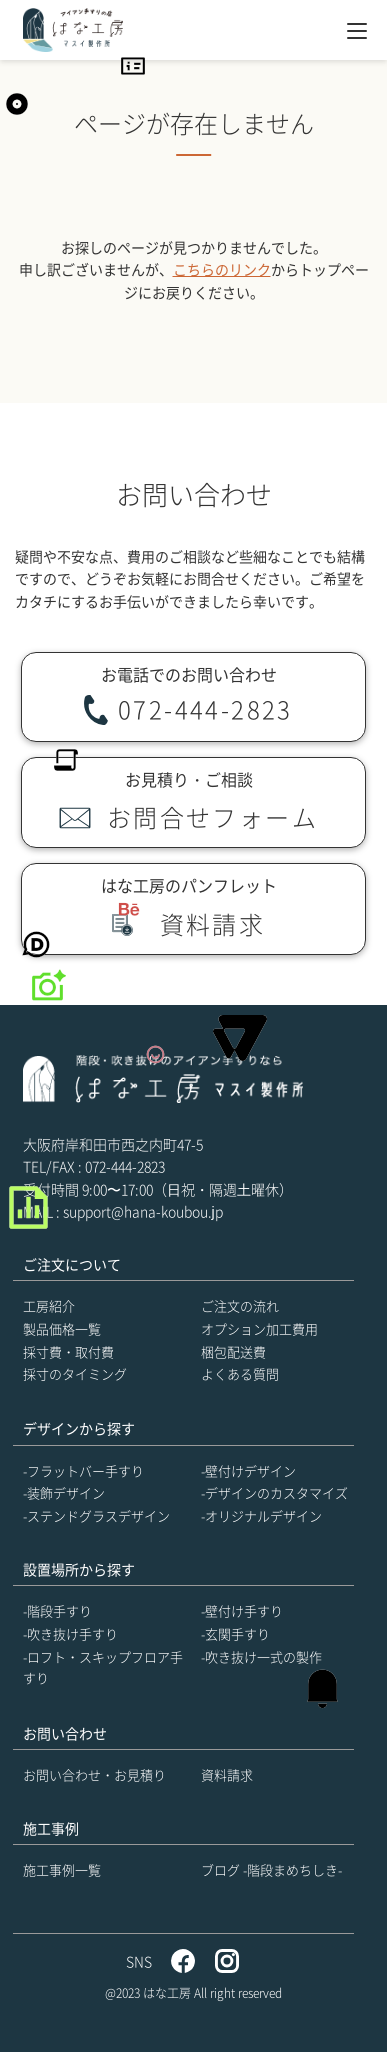 The image size is (387, 2052). Describe the element at coordinates (155, 1054) in the screenshot. I see `view your profile` at that location.